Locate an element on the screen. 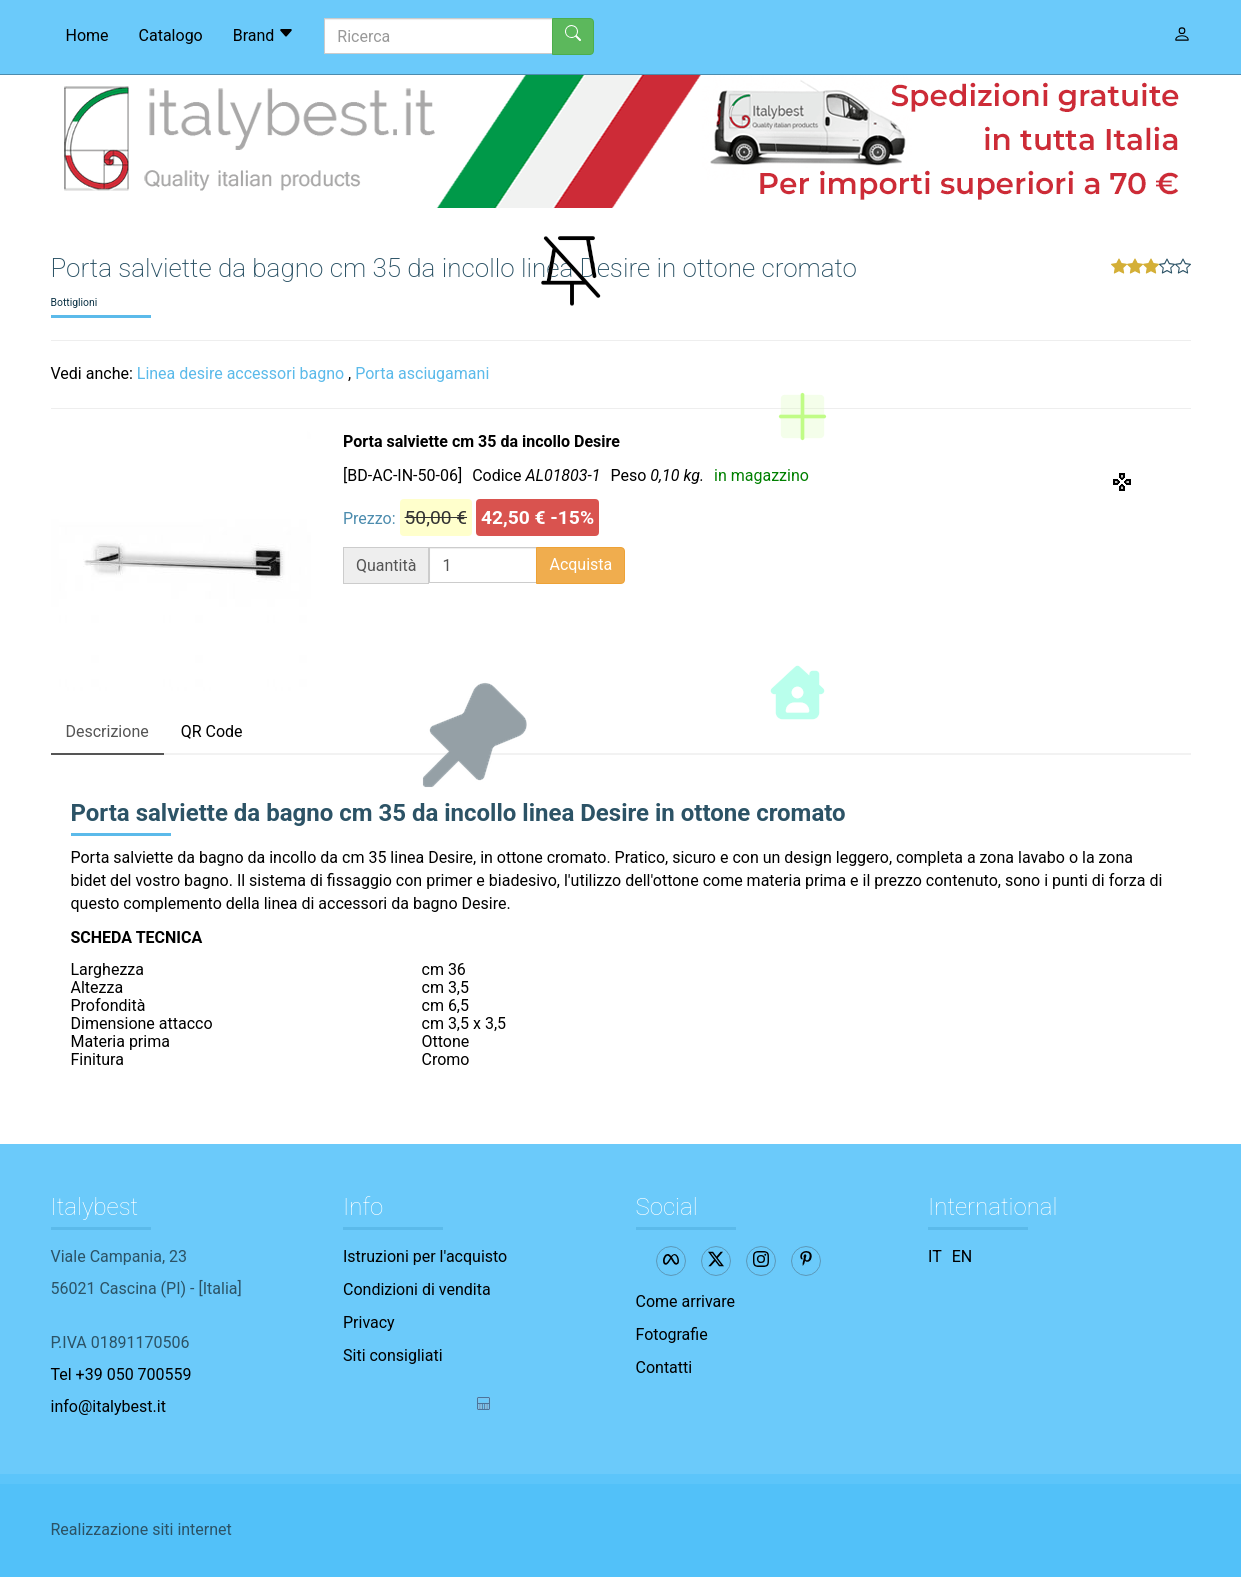 This screenshot has height=1577, width=1241. view home or family account settings is located at coordinates (797, 692).